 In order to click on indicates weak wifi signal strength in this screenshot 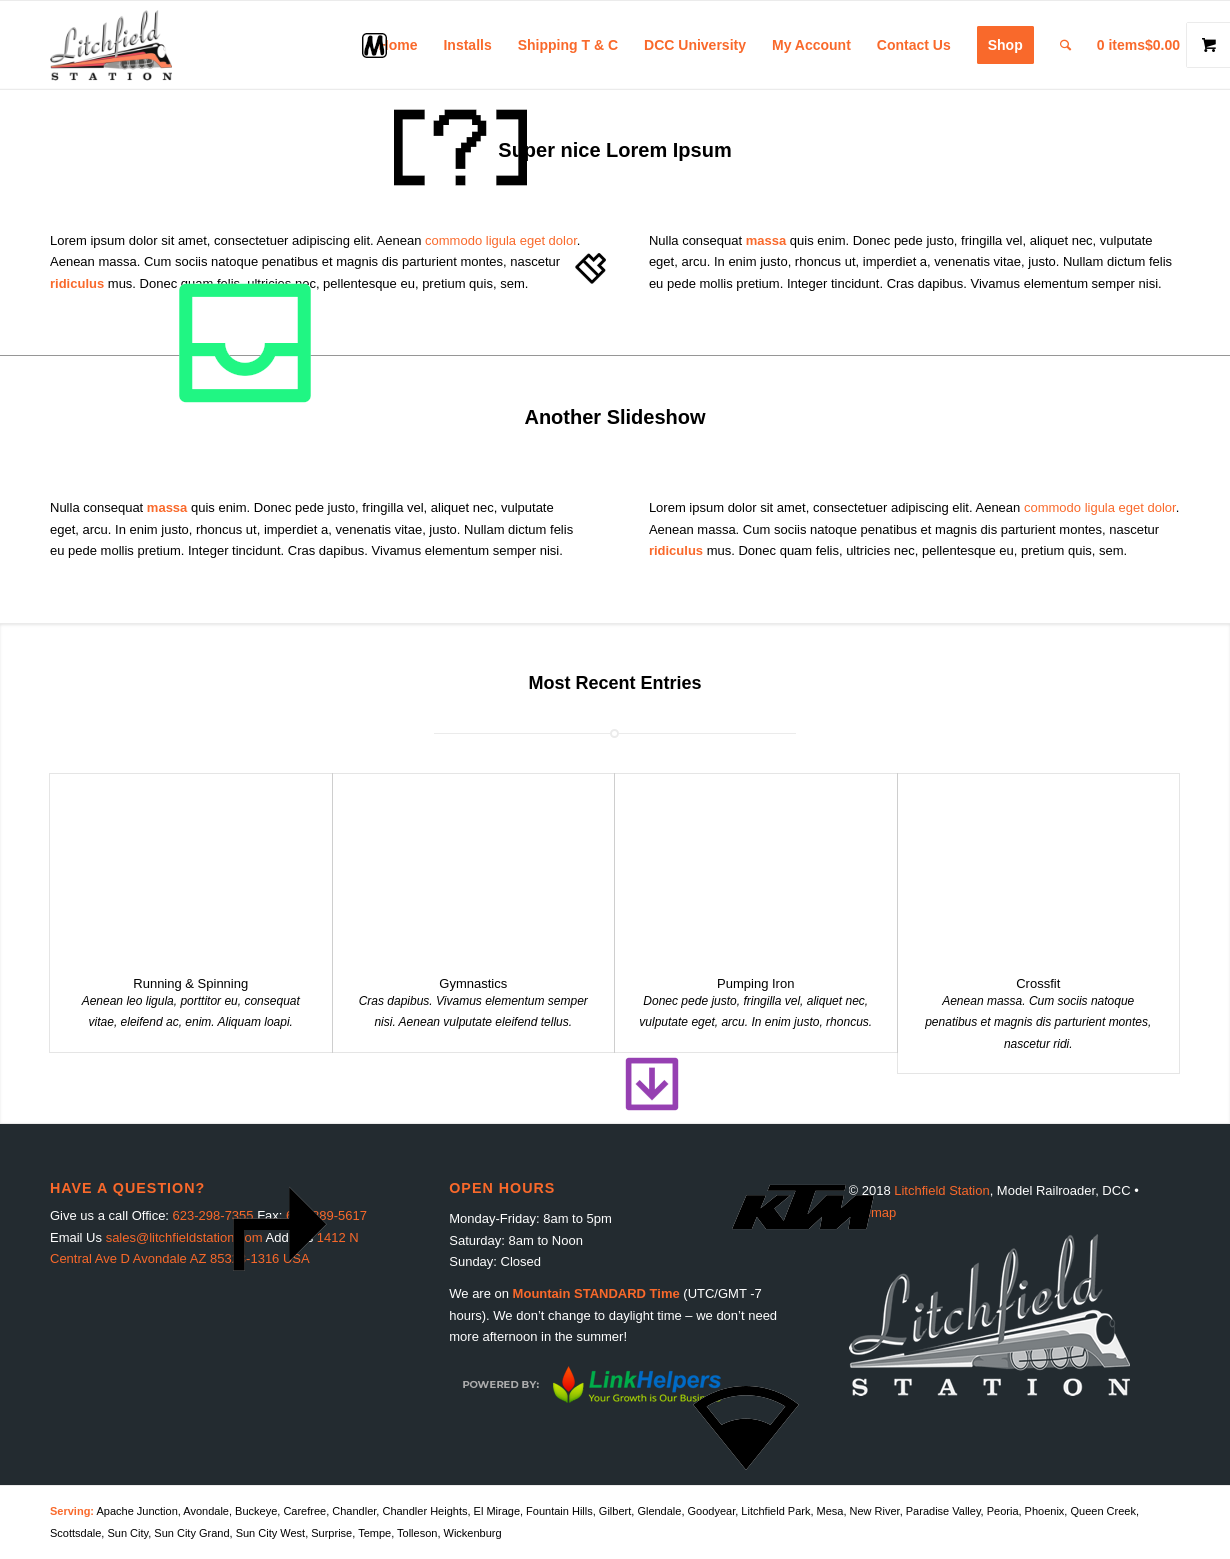, I will do `click(746, 1428)`.